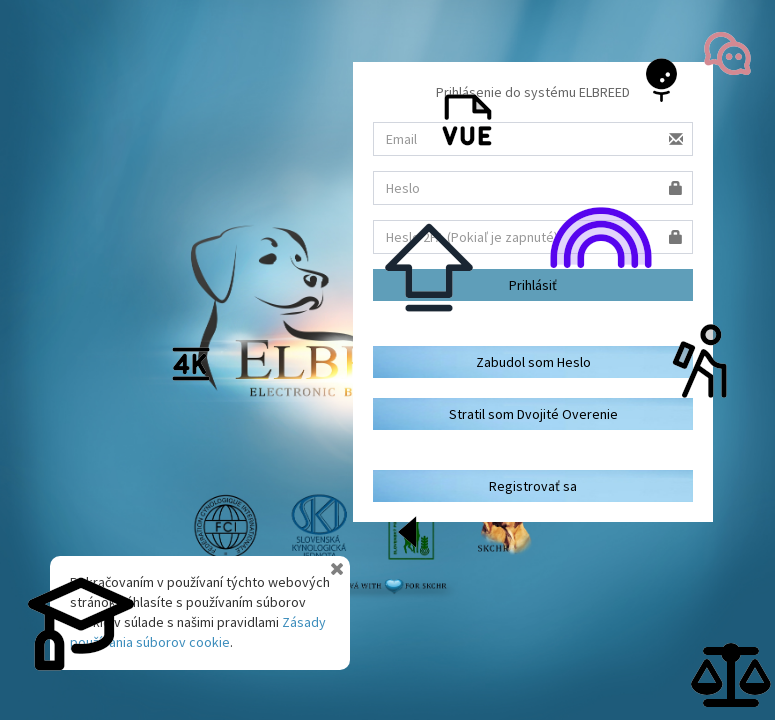  I want to click on access hiking trails or outdoor activities, so click(703, 361).